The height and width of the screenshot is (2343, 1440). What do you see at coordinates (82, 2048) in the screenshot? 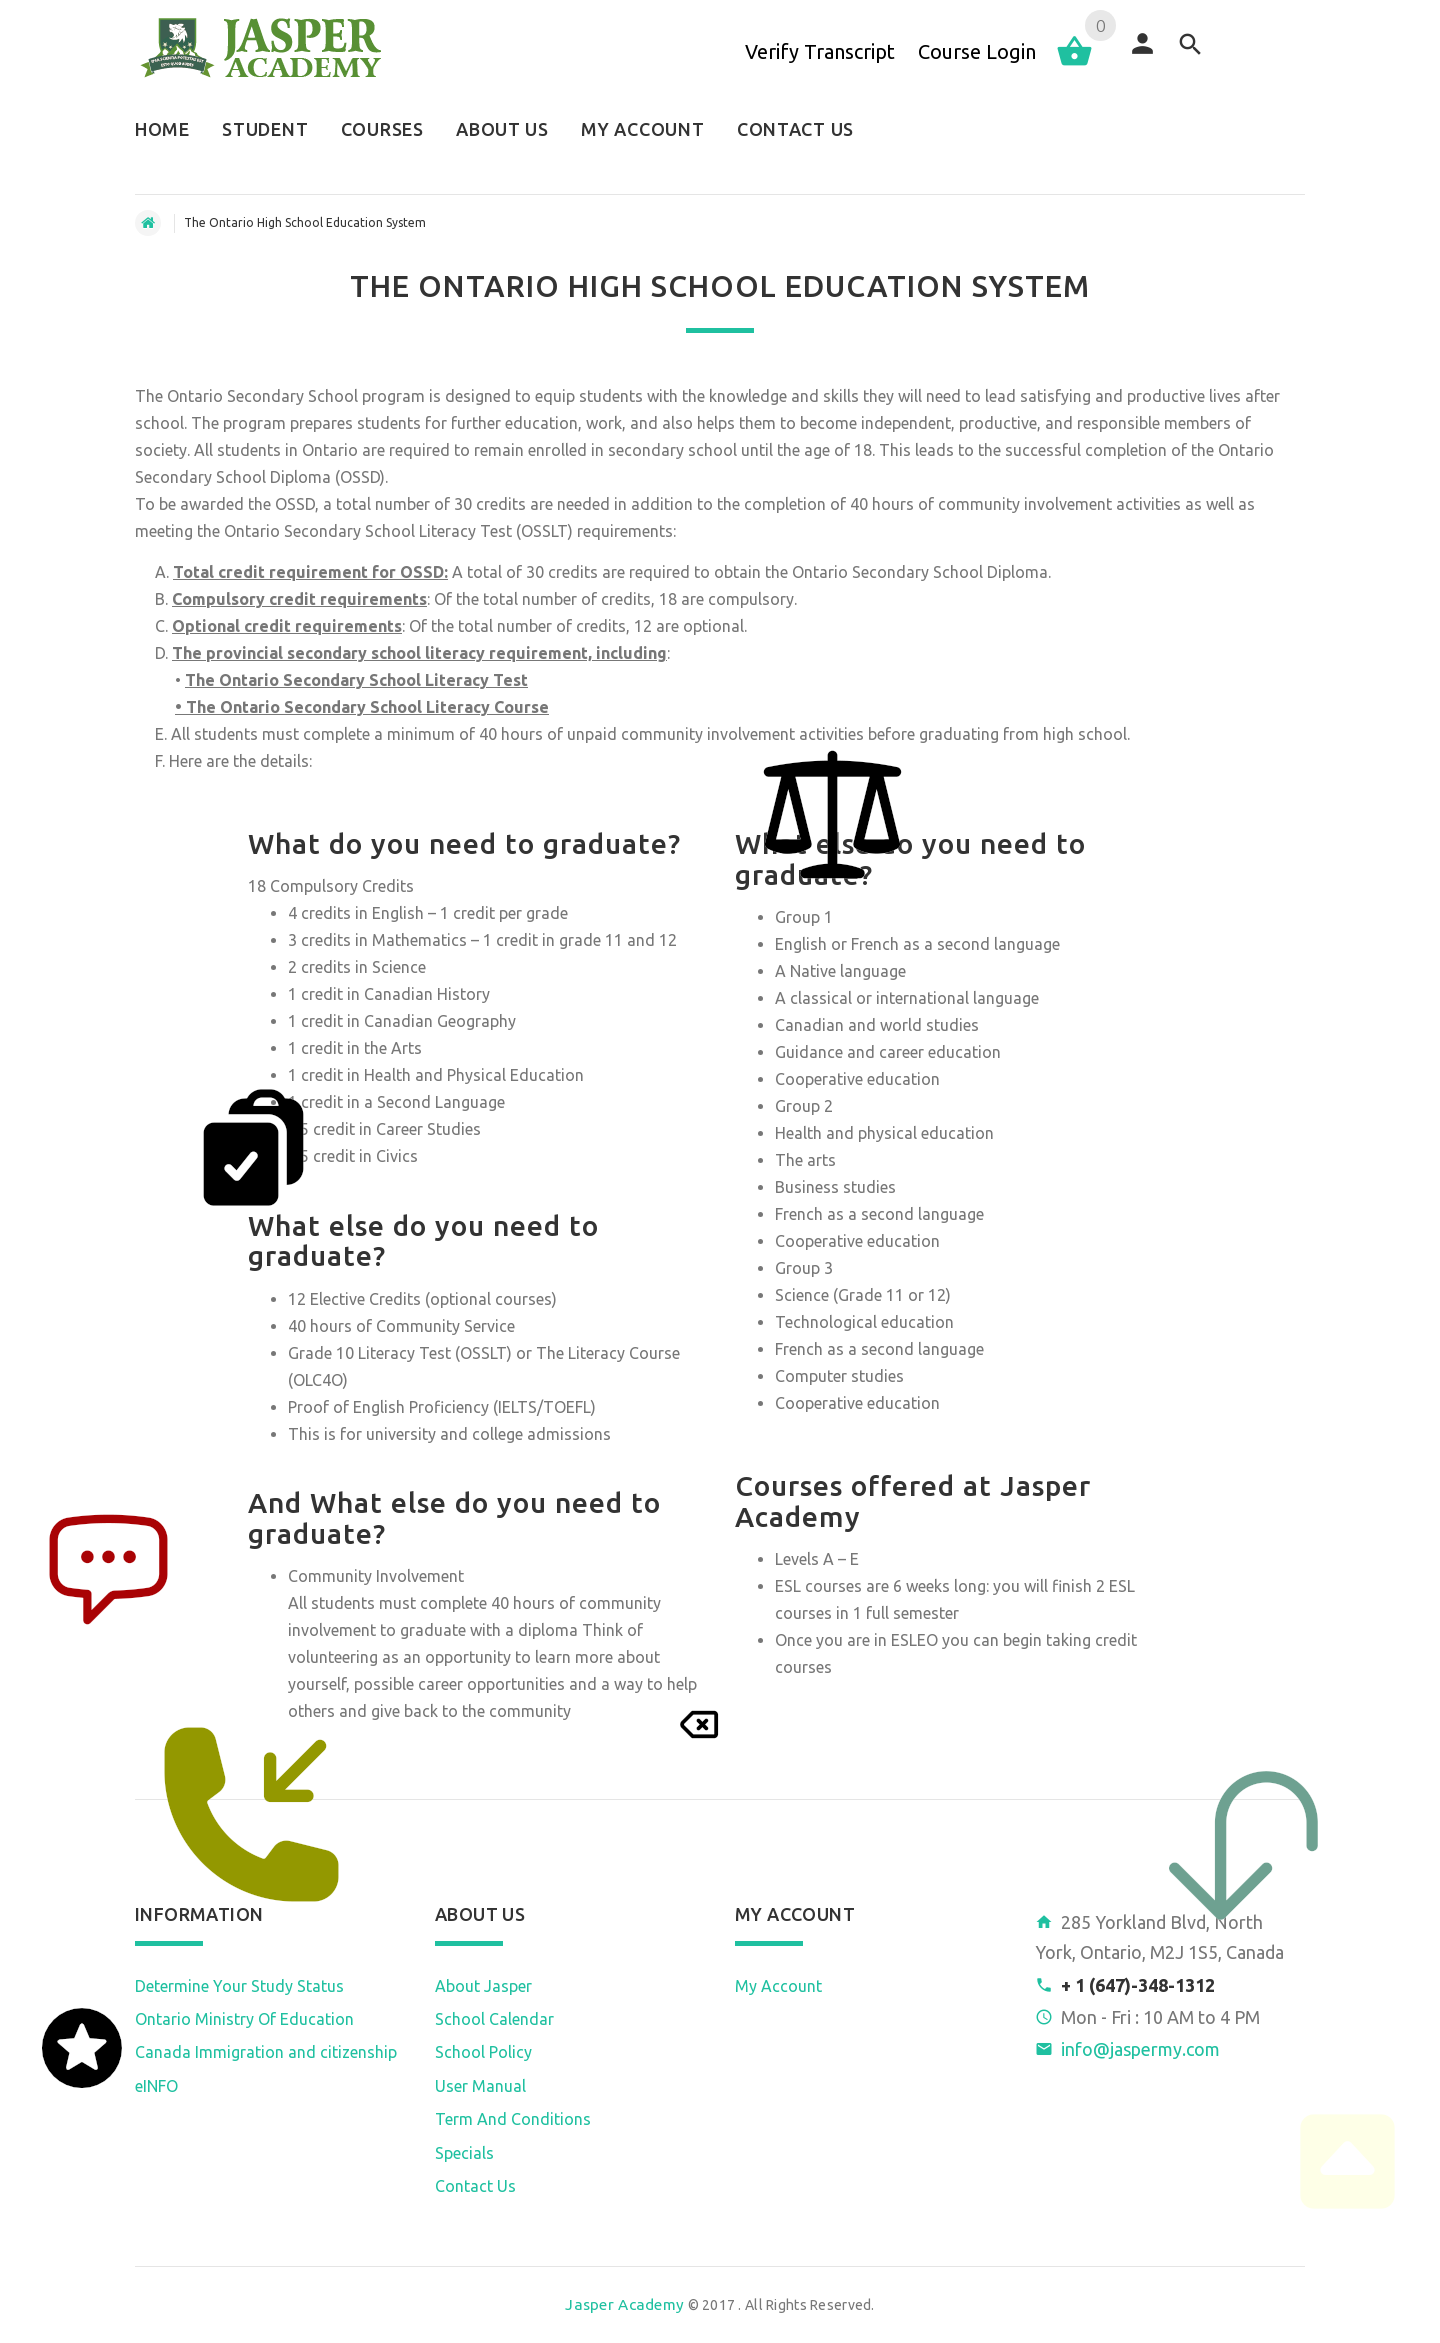
I see `mark item as favorite` at bounding box center [82, 2048].